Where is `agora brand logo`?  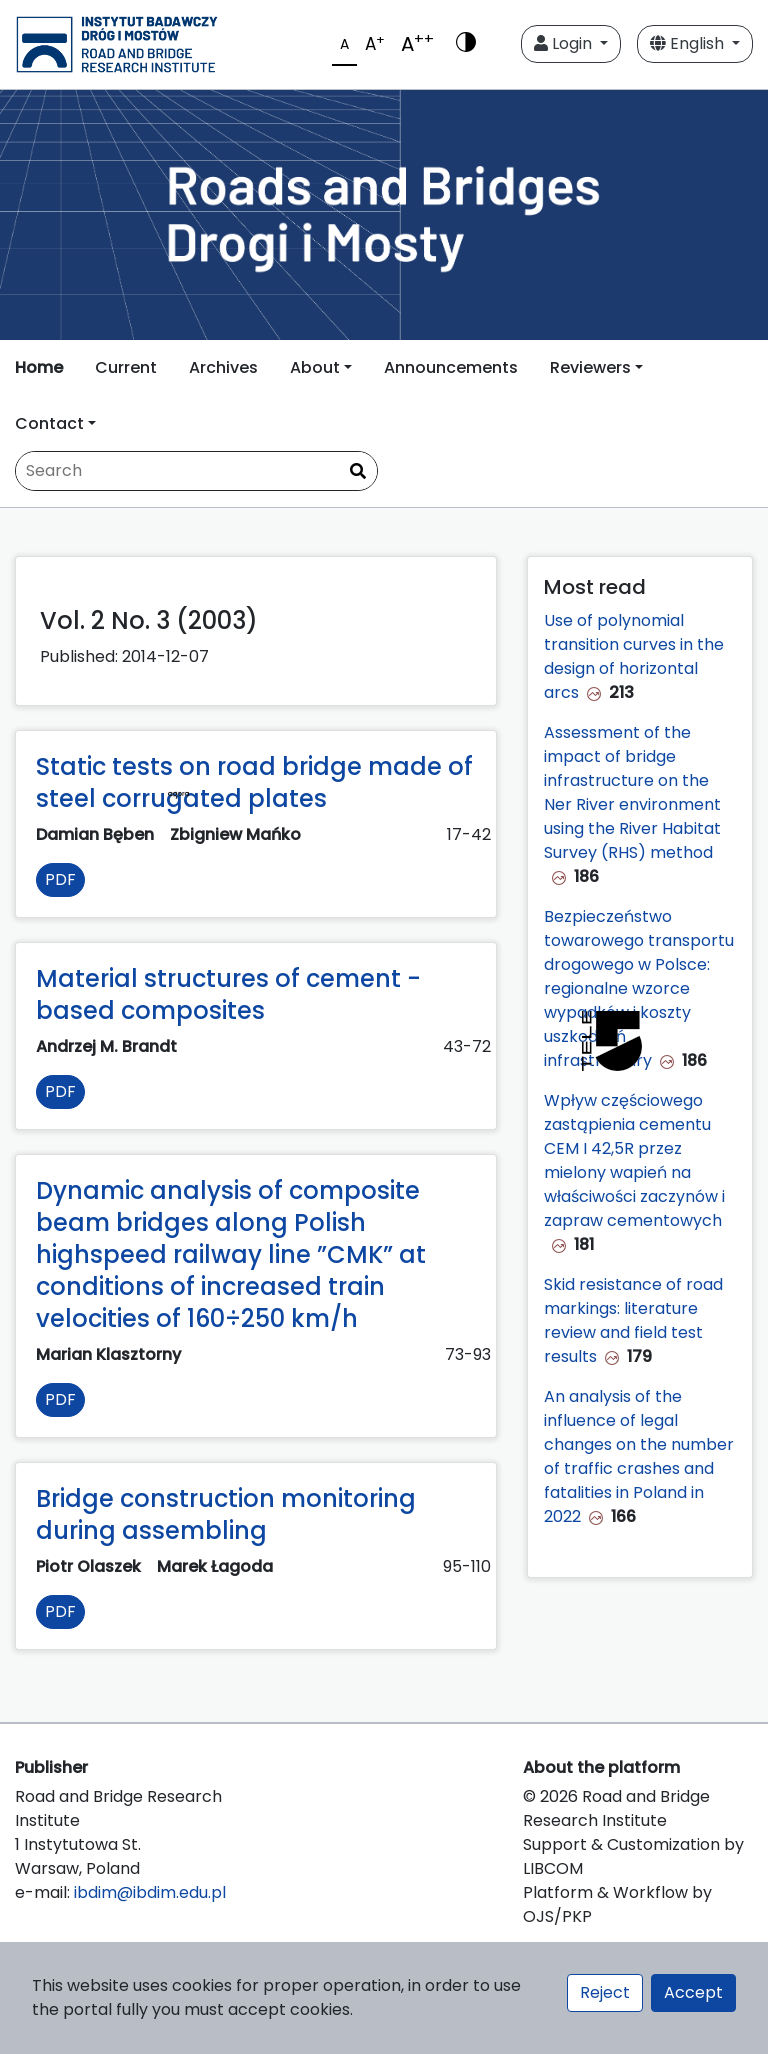 agora brand logo is located at coordinates (178, 795).